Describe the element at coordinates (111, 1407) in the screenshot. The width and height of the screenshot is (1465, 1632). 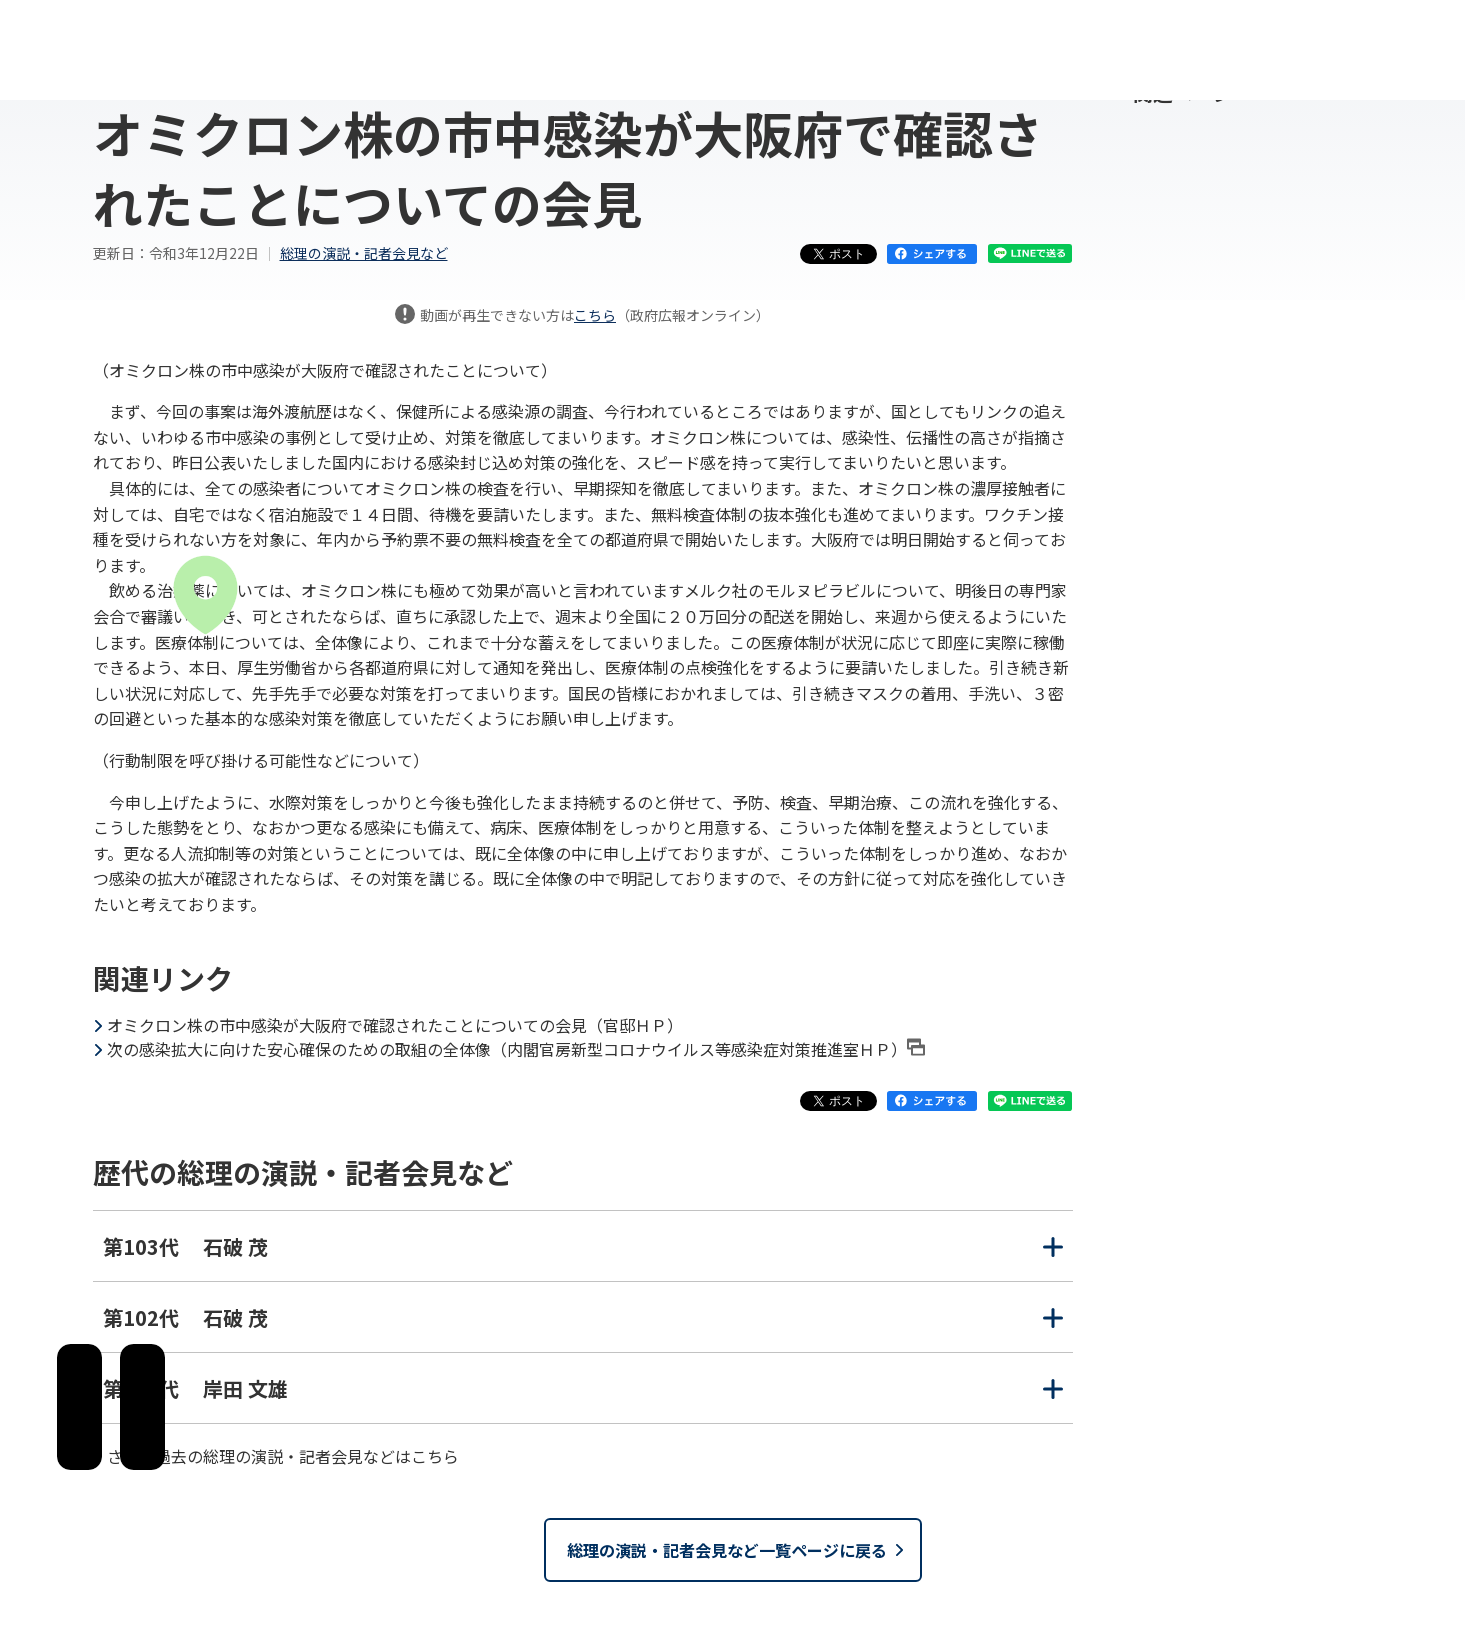
I see `pause media playback` at that location.